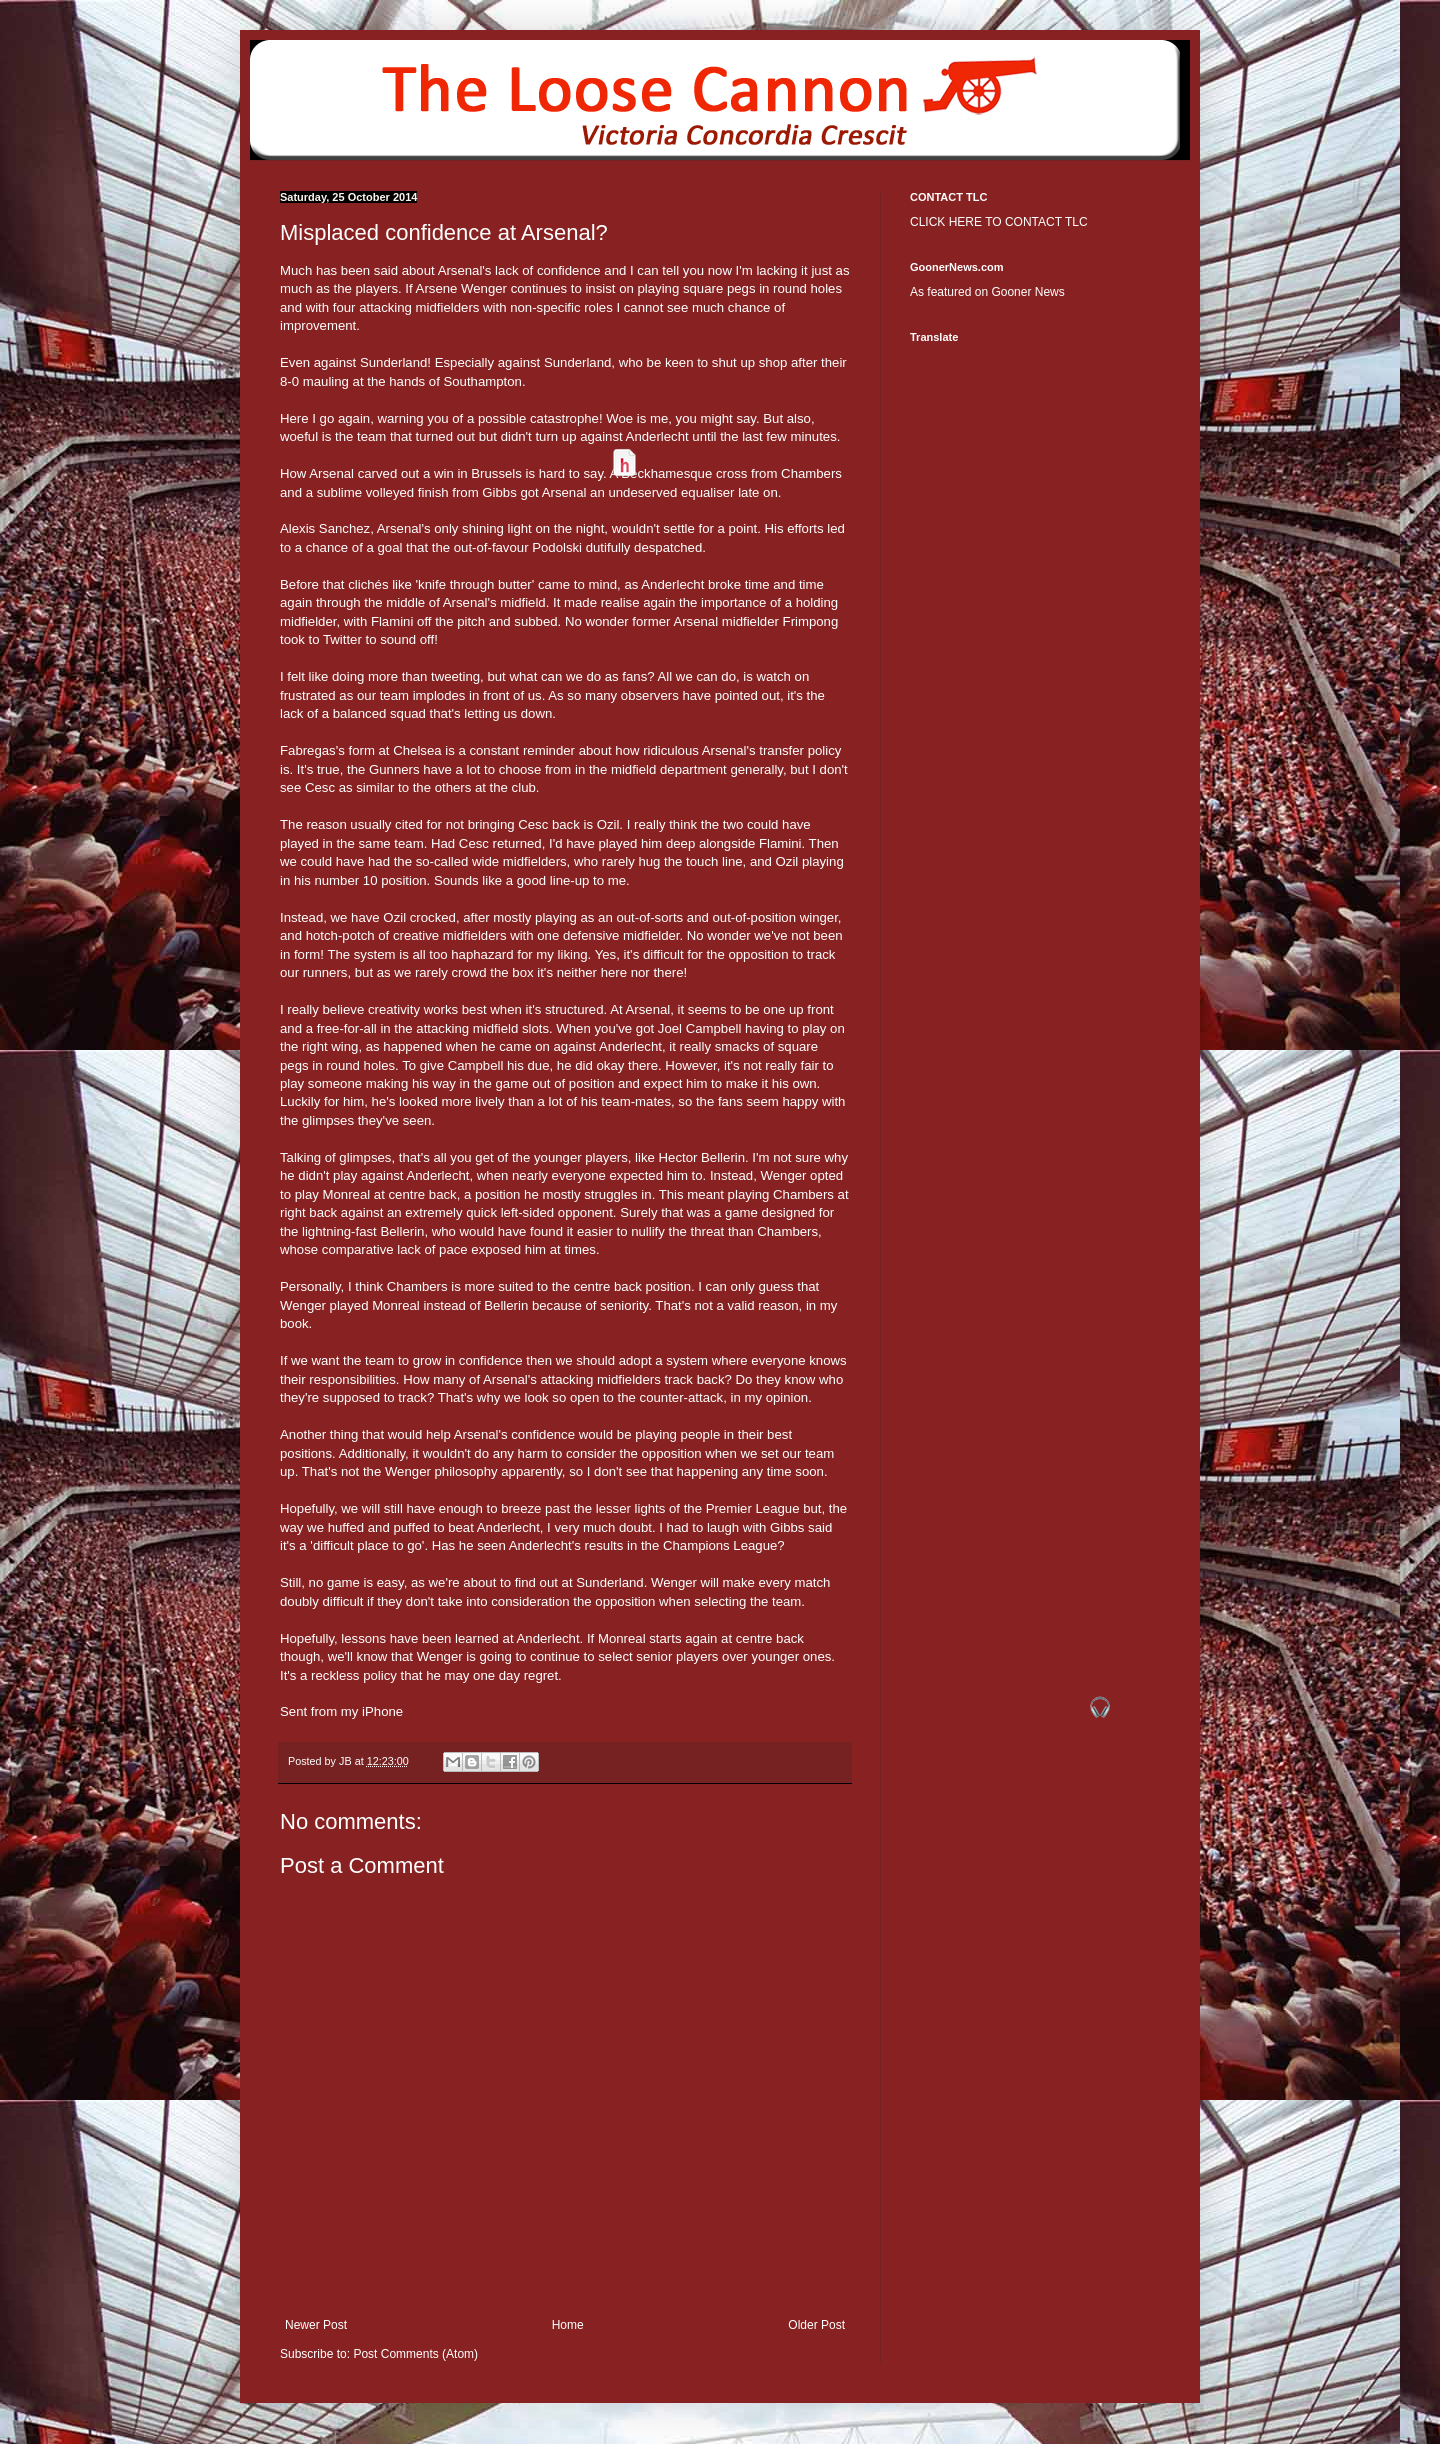 This screenshot has width=1440, height=2444. I want to click on c/c++ header file, so click(624, 462).